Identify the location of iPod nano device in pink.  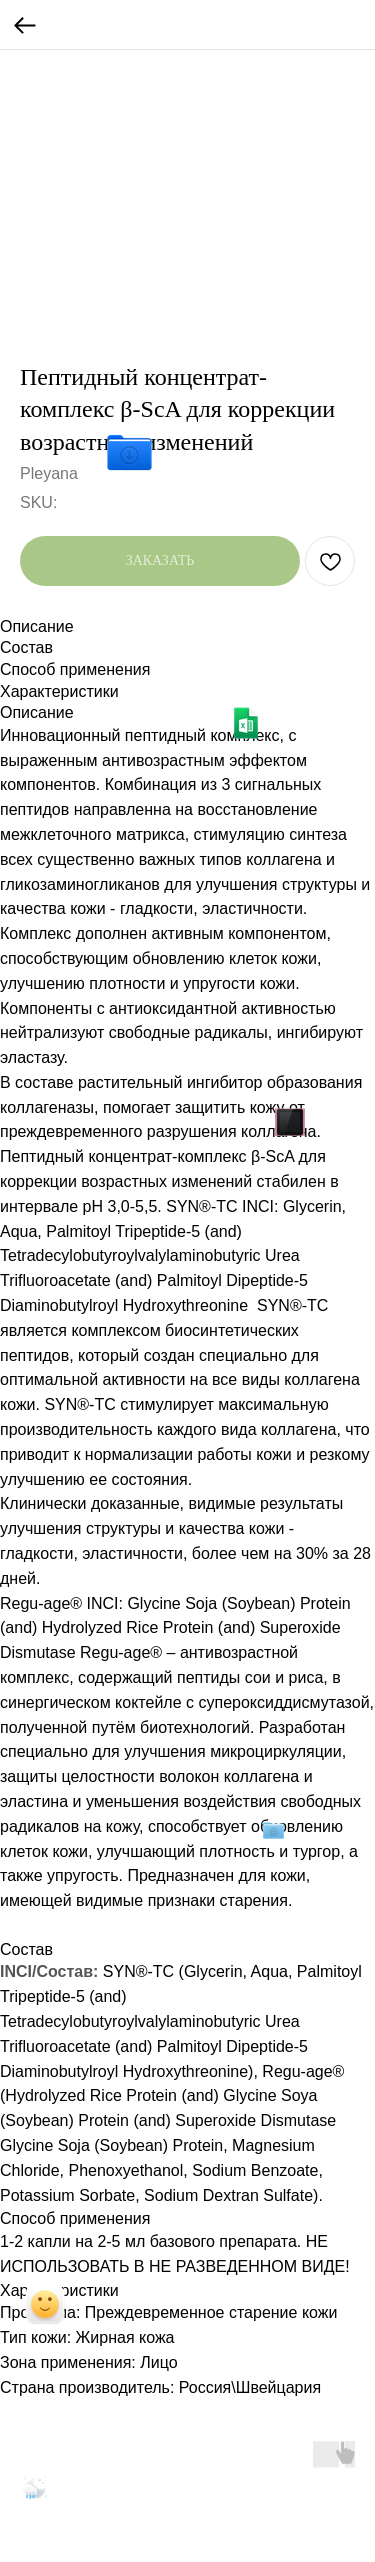
(290, 1122).